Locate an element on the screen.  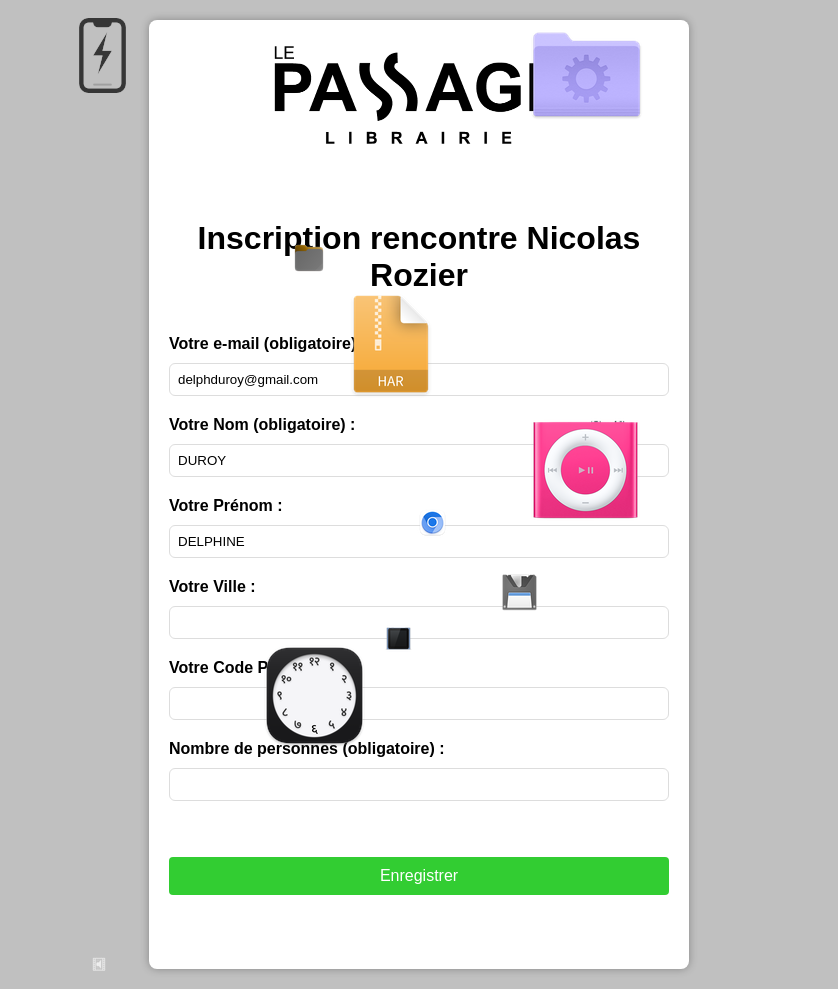
xar archive file type indicator is located at coordinates (391, 346).